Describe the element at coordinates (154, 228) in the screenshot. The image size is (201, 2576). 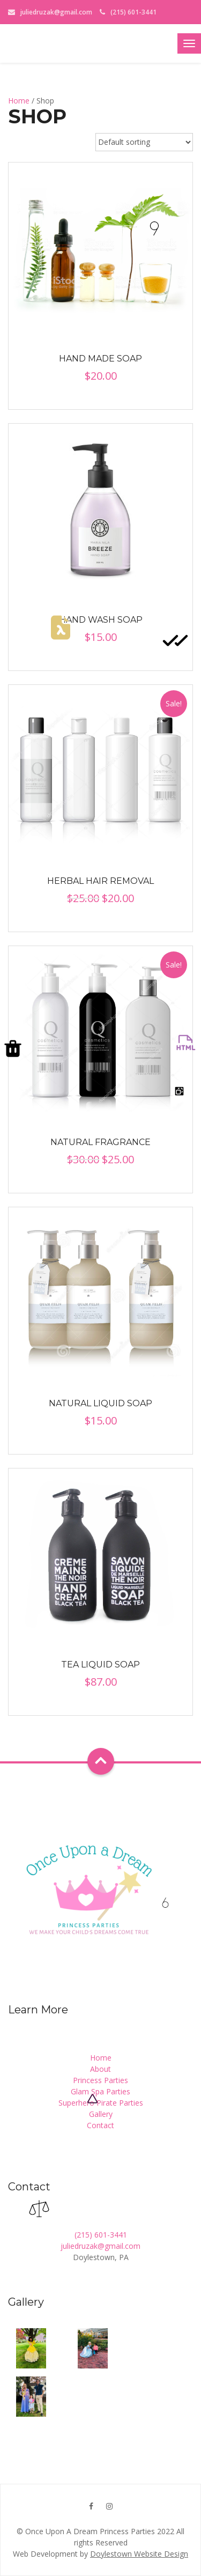
I see `indicates the number nine in a list or sequence` at that location.